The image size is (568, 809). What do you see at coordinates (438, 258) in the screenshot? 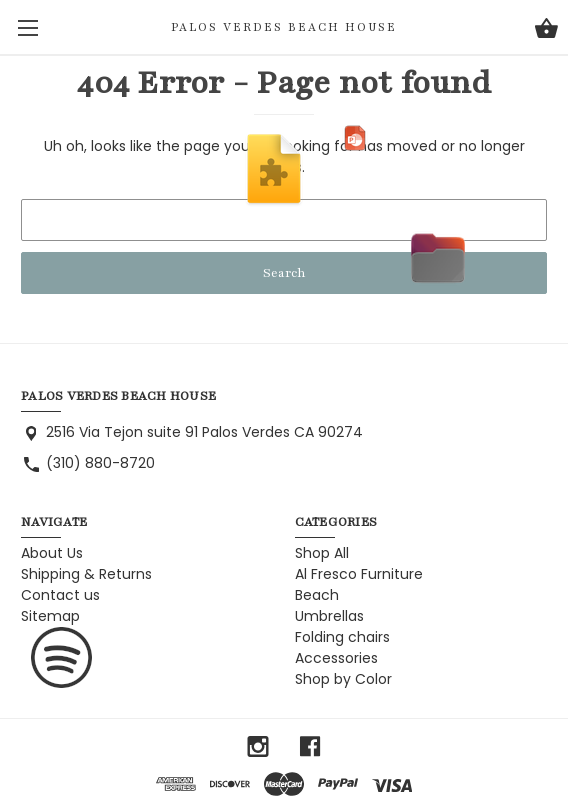
I see `folder ready to accept dragged files` at bounding box center [438, 258].